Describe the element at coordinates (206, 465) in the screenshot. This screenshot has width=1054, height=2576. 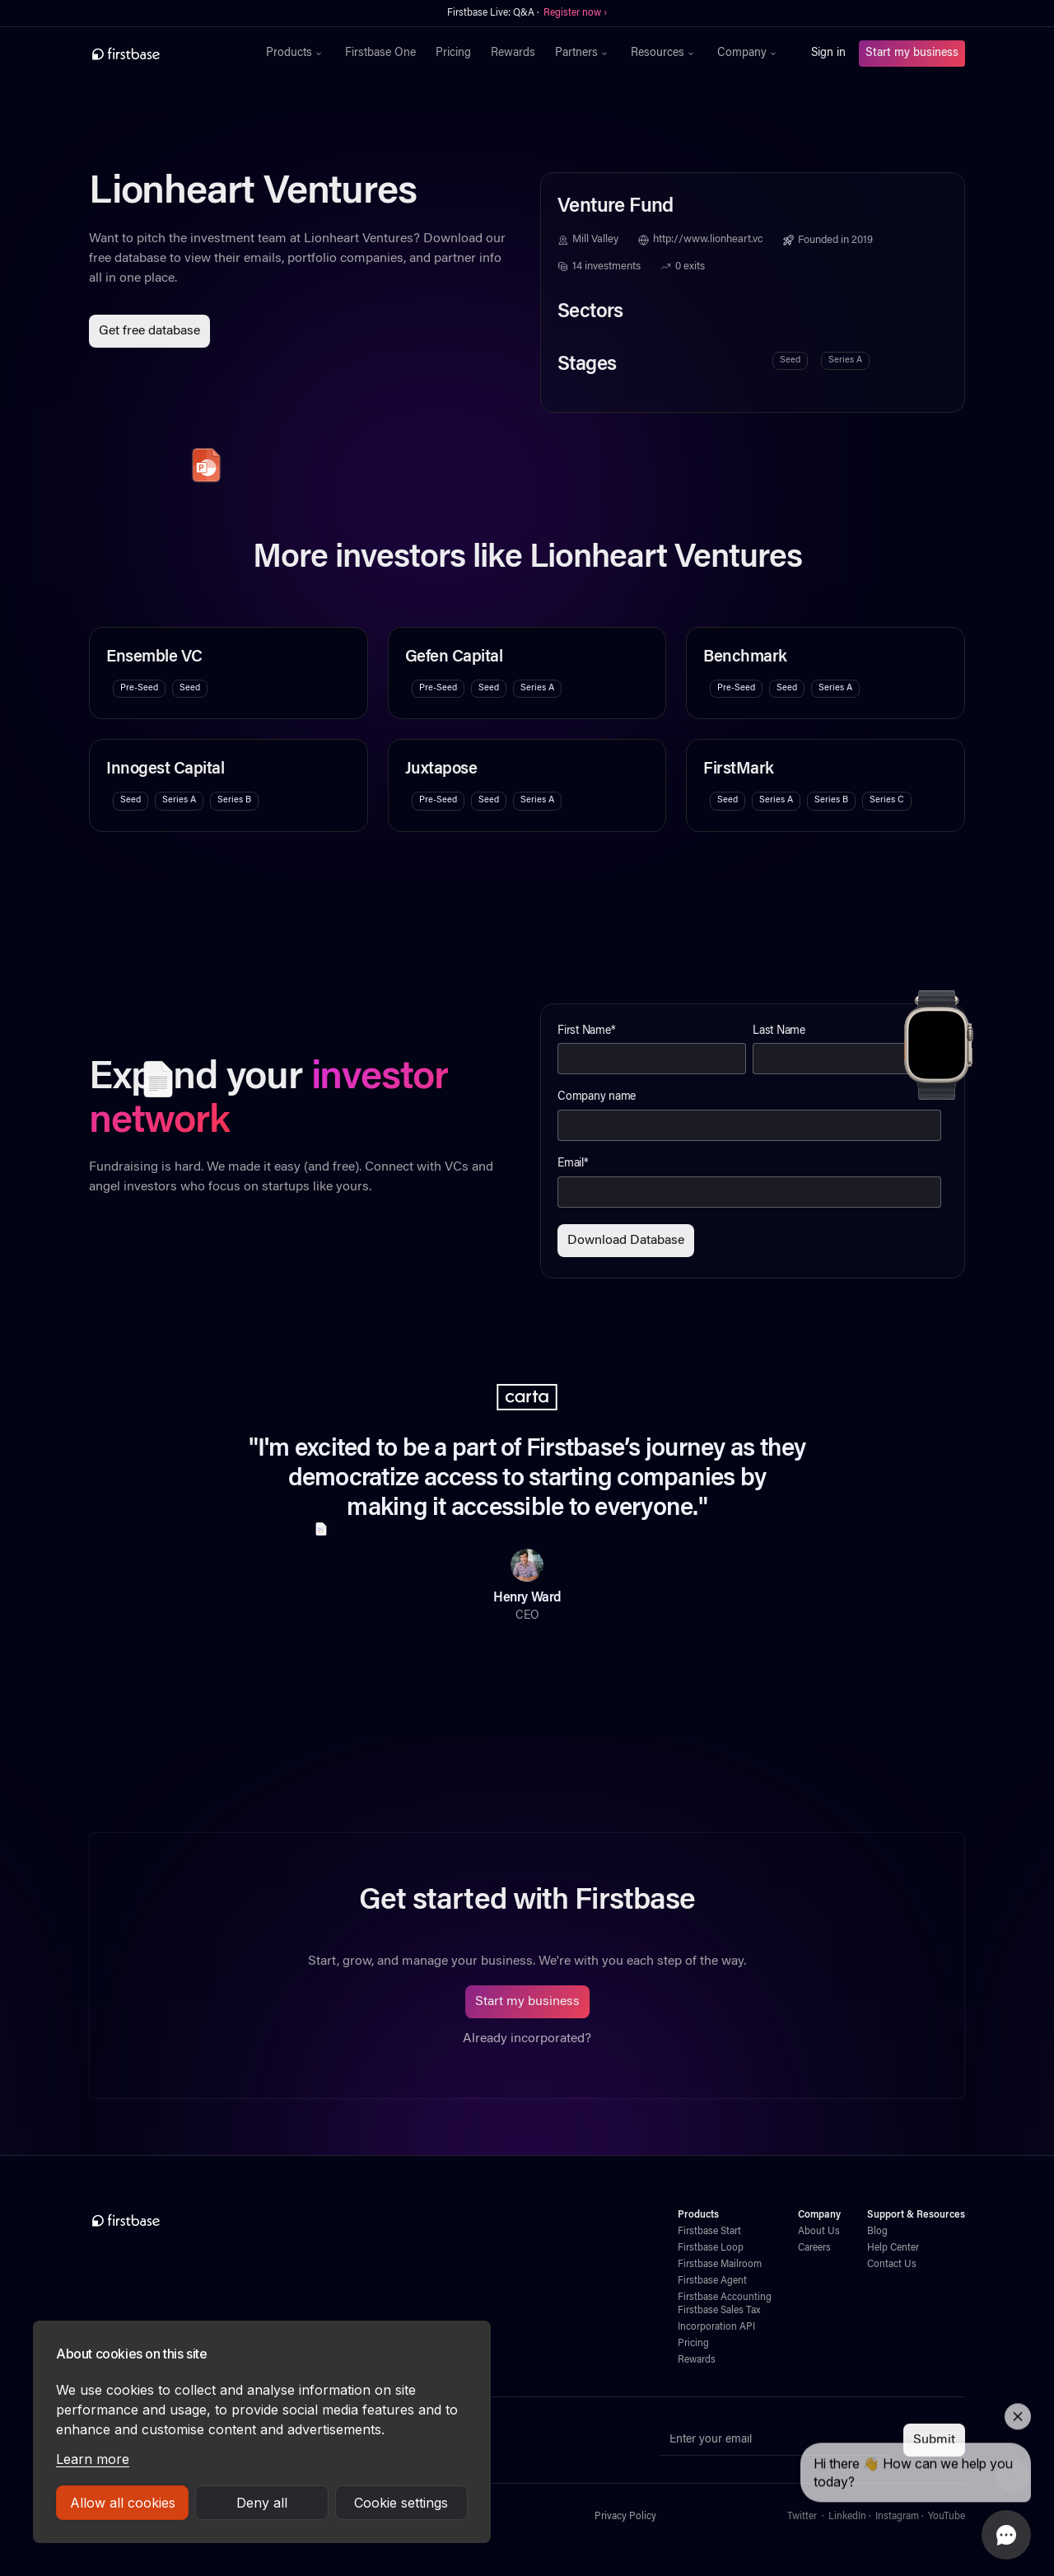
I see `a microsoft powerpoint file` at that location.